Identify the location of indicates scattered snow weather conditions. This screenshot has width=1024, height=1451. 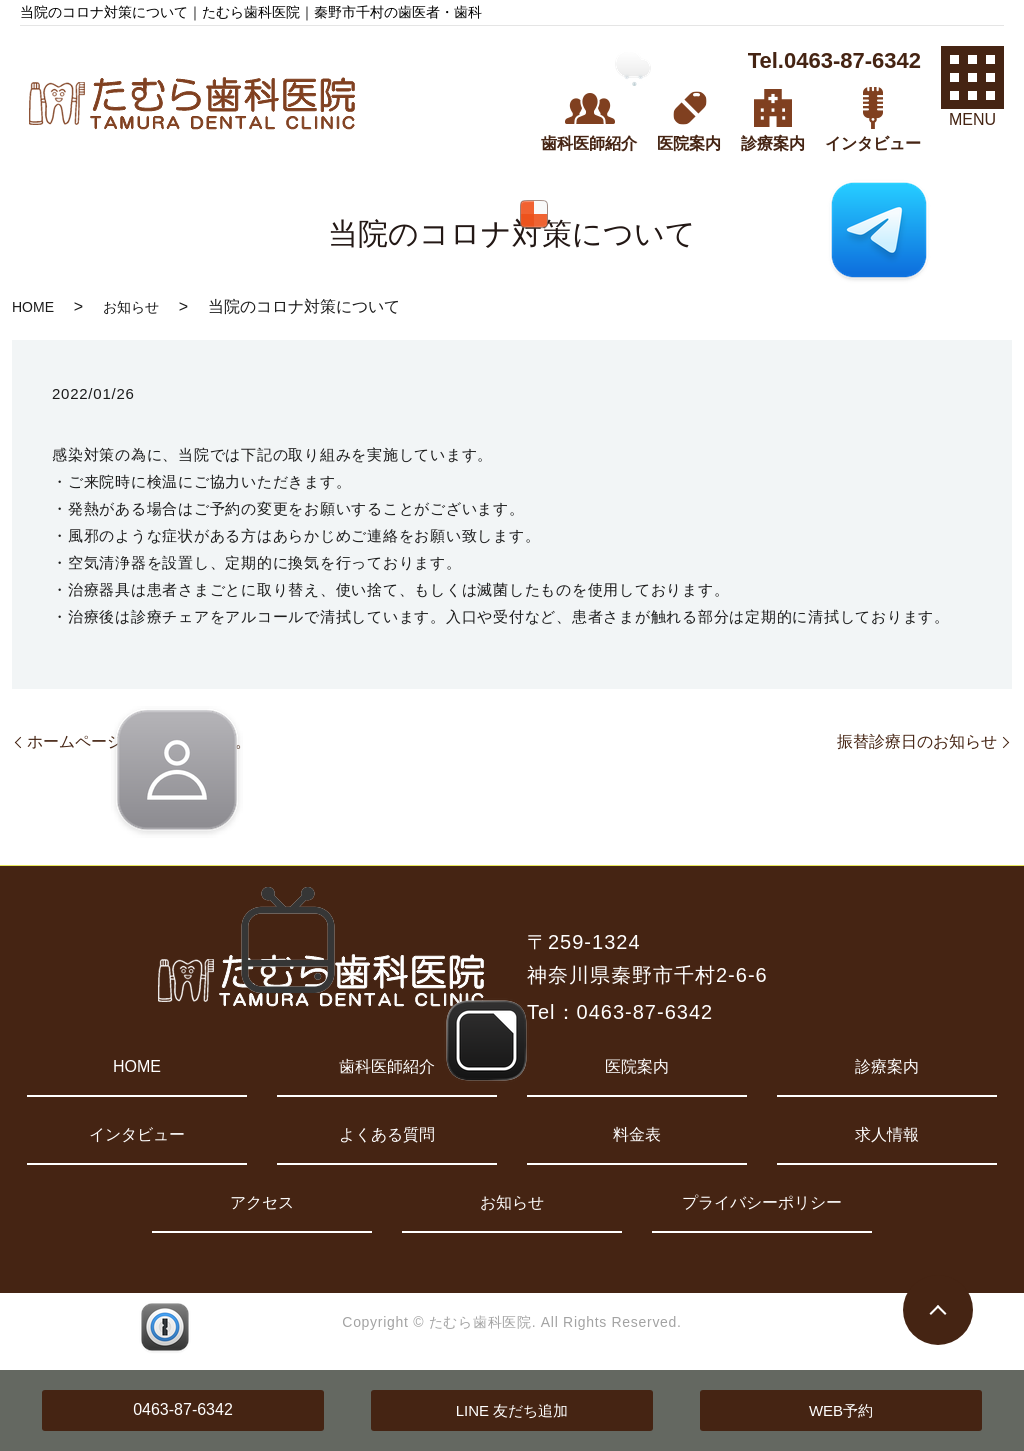
(633, 68).